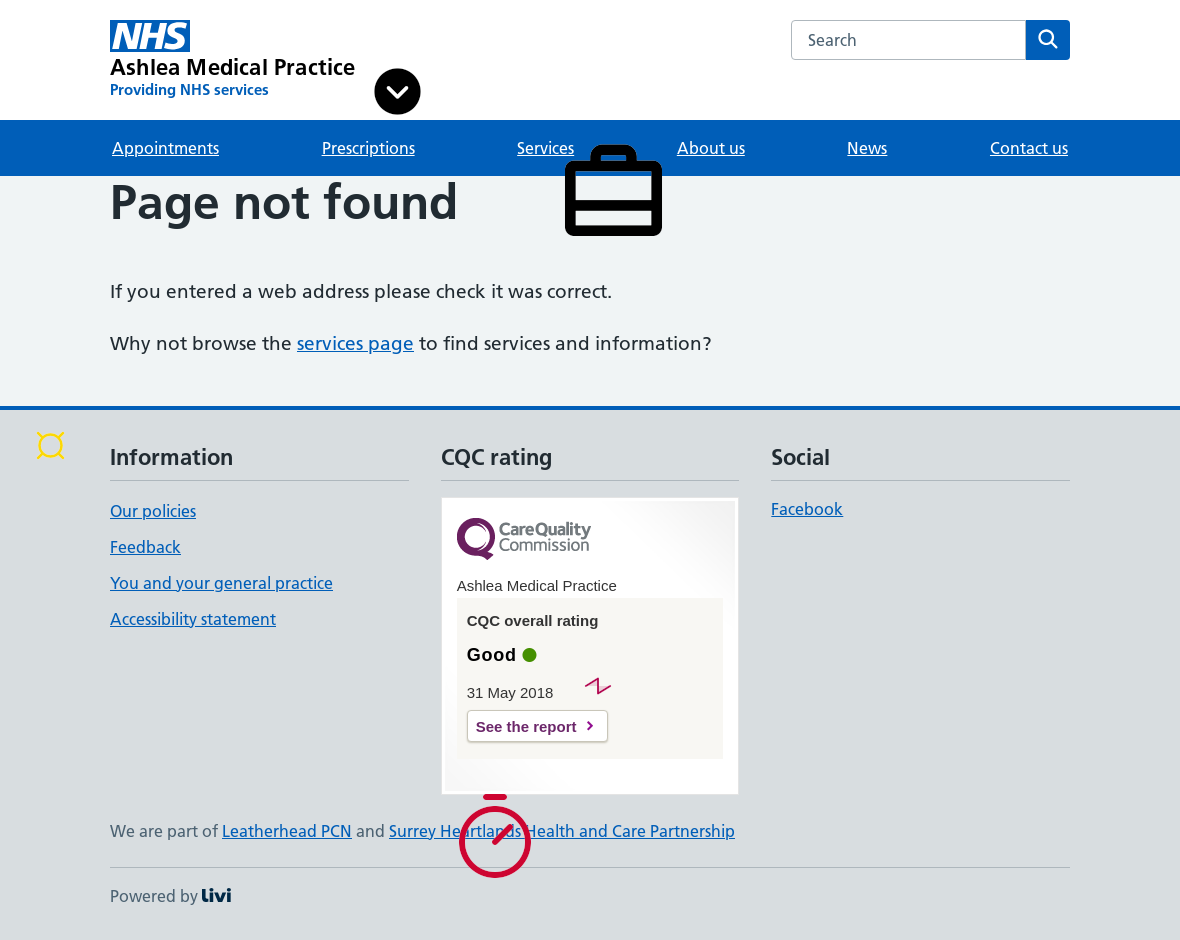  I want to click on select or change currency type, so click(50, 445).